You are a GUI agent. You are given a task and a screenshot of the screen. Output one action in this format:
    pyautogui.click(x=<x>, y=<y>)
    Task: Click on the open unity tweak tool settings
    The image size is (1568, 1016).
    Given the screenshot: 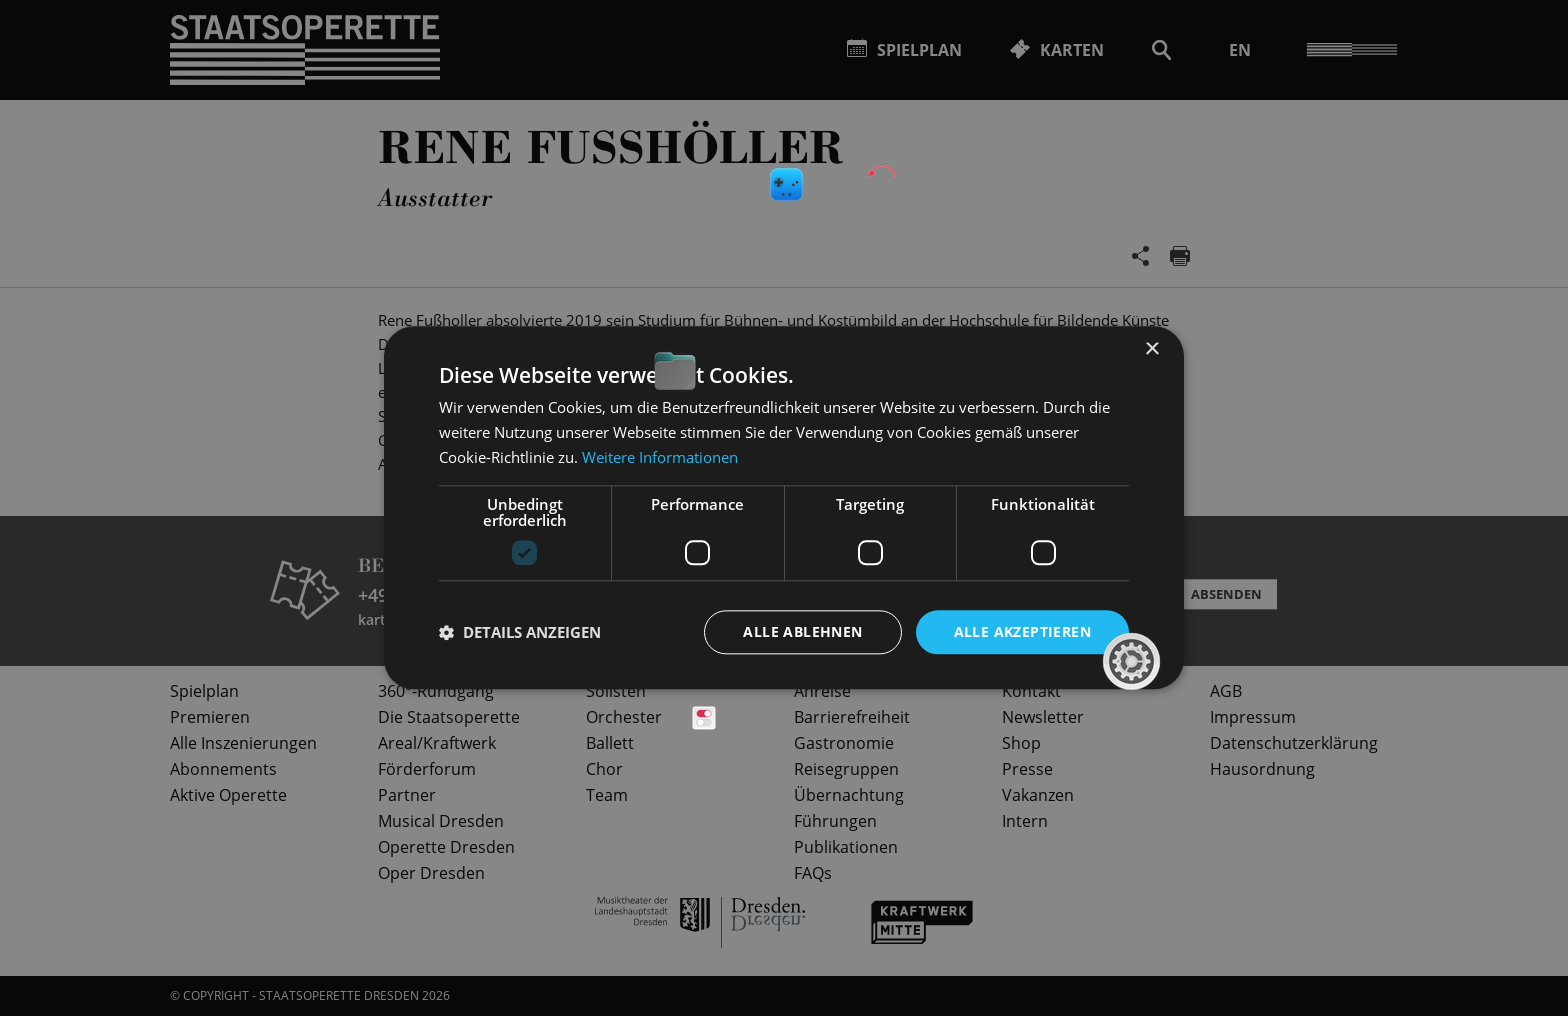 What is the action you would take?
    pyautogui.click(x=704, y=718)
    